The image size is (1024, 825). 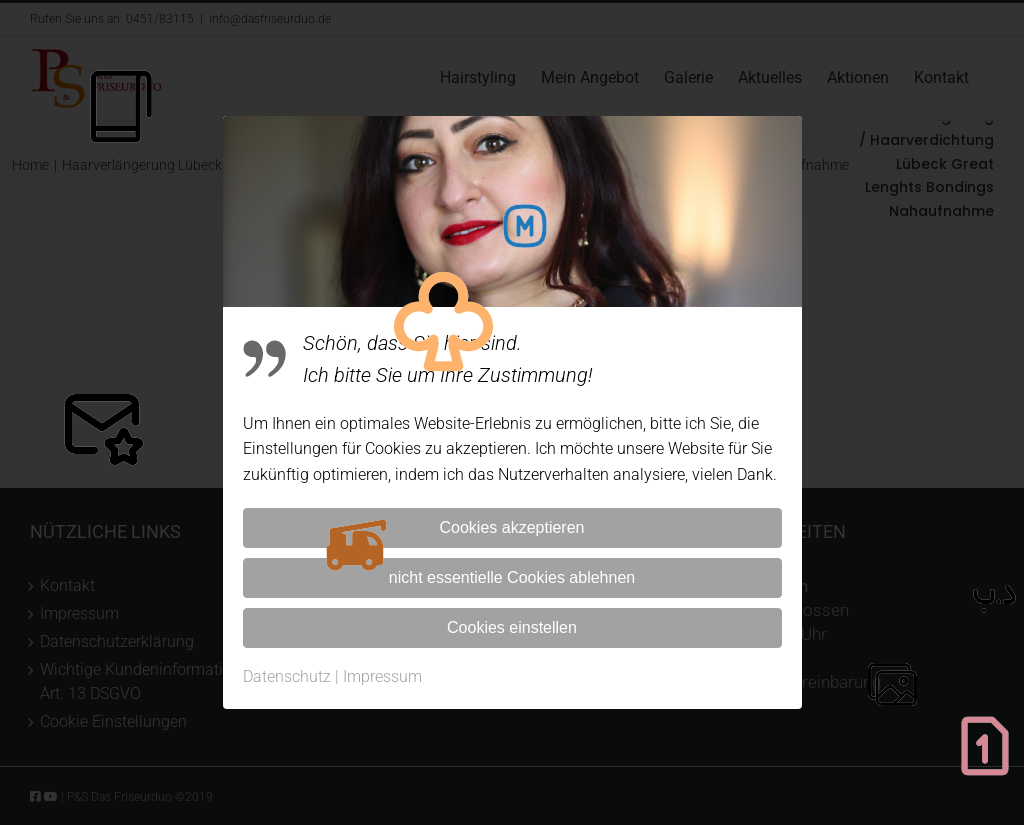 What do you see at coordinates (892, 684) in the screenshot?
I see `view photo gallery` at bounding box center [892, 684].